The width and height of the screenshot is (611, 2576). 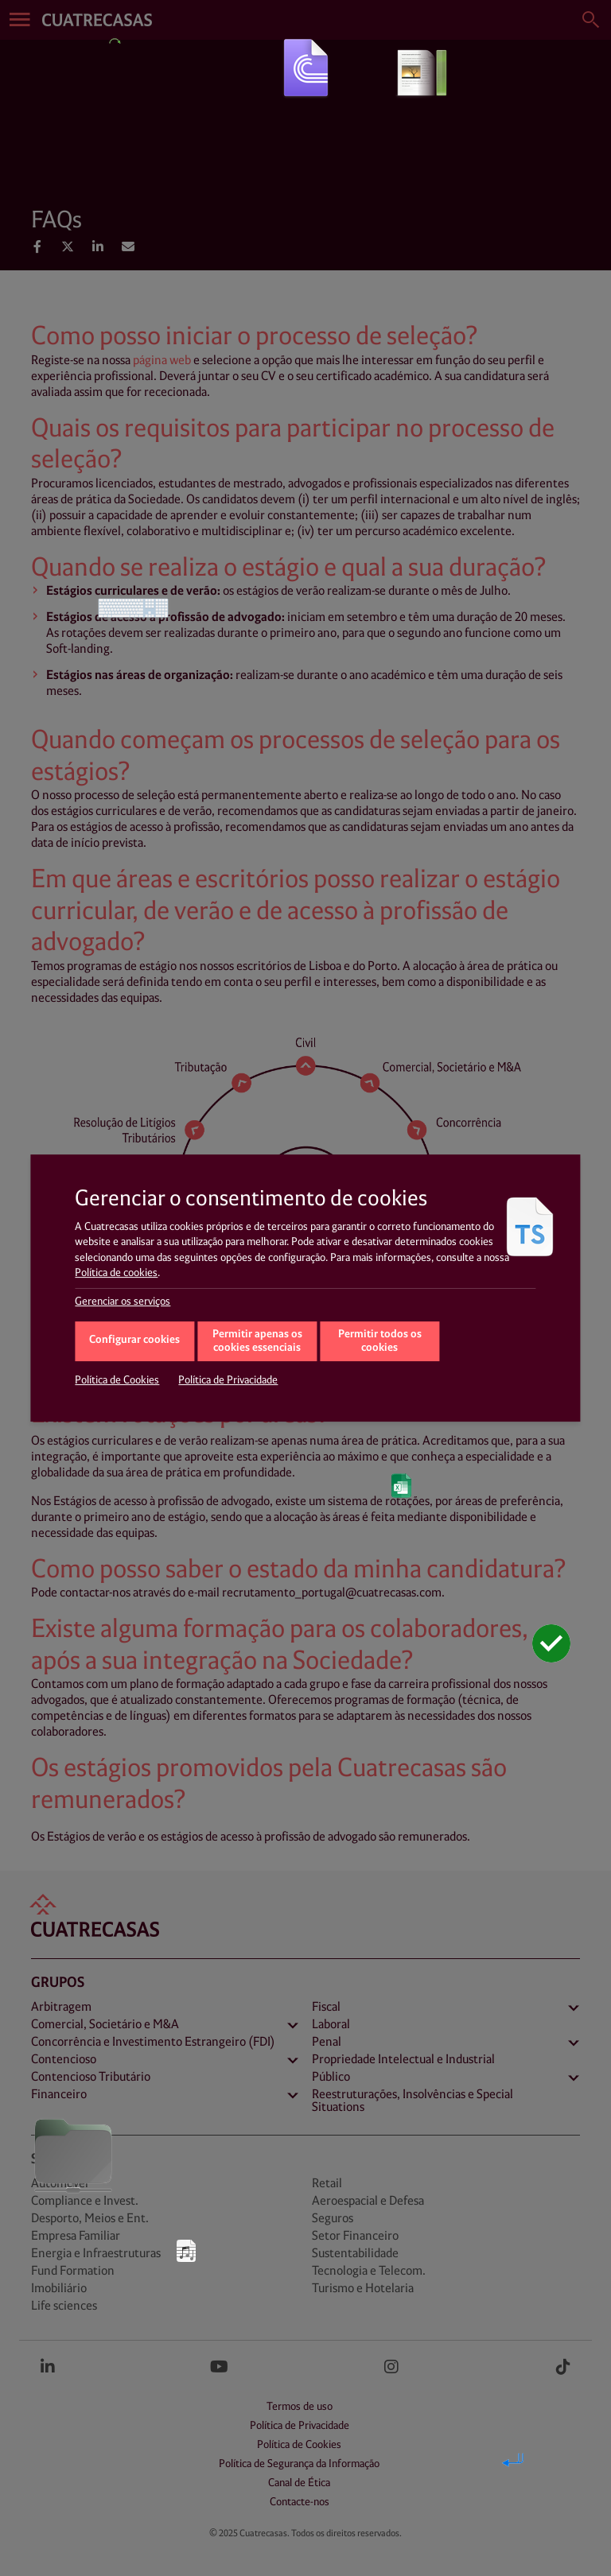 What do you see at coordinates (115, 41) in the screenshot?
I see `redo the last undone action` at bounding box center [115, 41].